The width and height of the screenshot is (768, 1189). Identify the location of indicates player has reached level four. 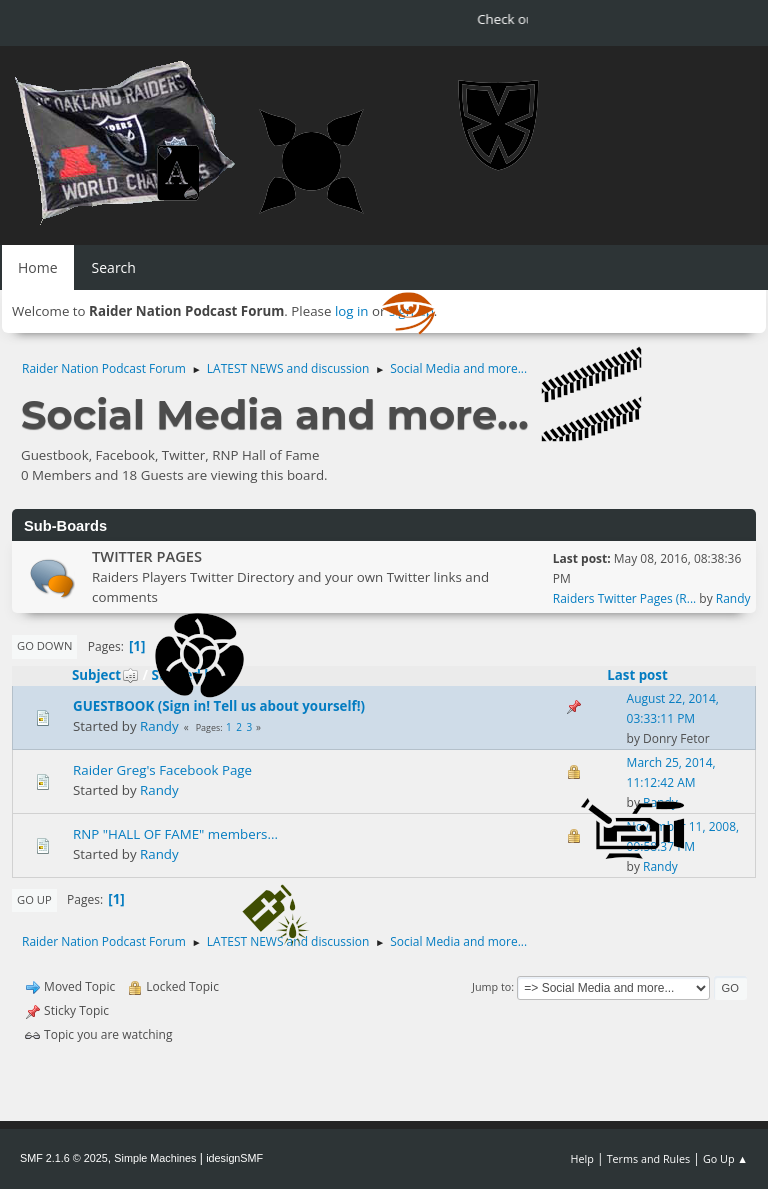
(311, 161).